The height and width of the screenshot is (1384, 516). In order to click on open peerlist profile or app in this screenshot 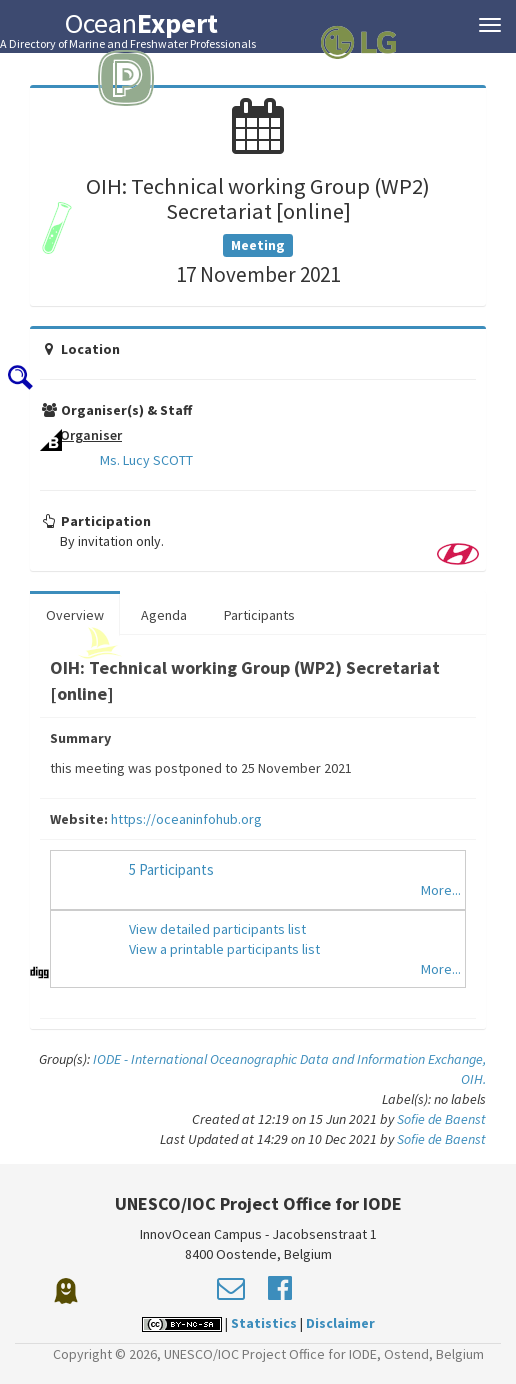, I will do `click(126, 78)`.